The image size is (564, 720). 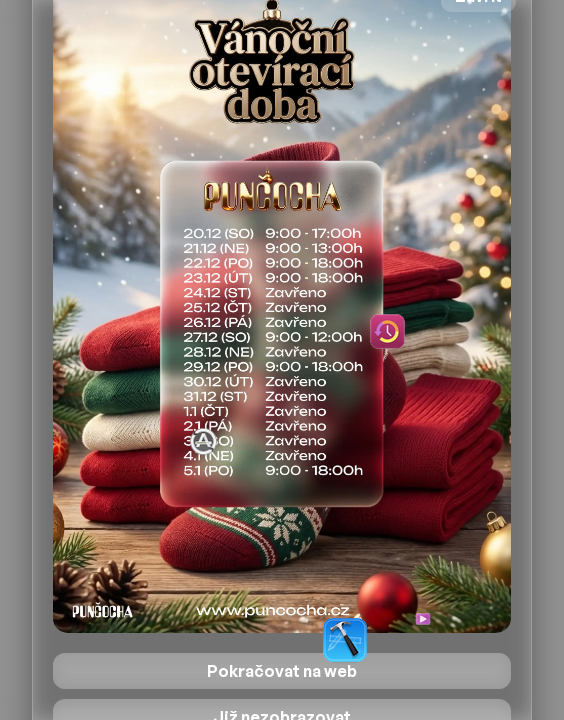 What do you see at coordinates (387, 331) in the screenshot?
I see `open pika backup to manage system backups` at bounding box center [387, 331].